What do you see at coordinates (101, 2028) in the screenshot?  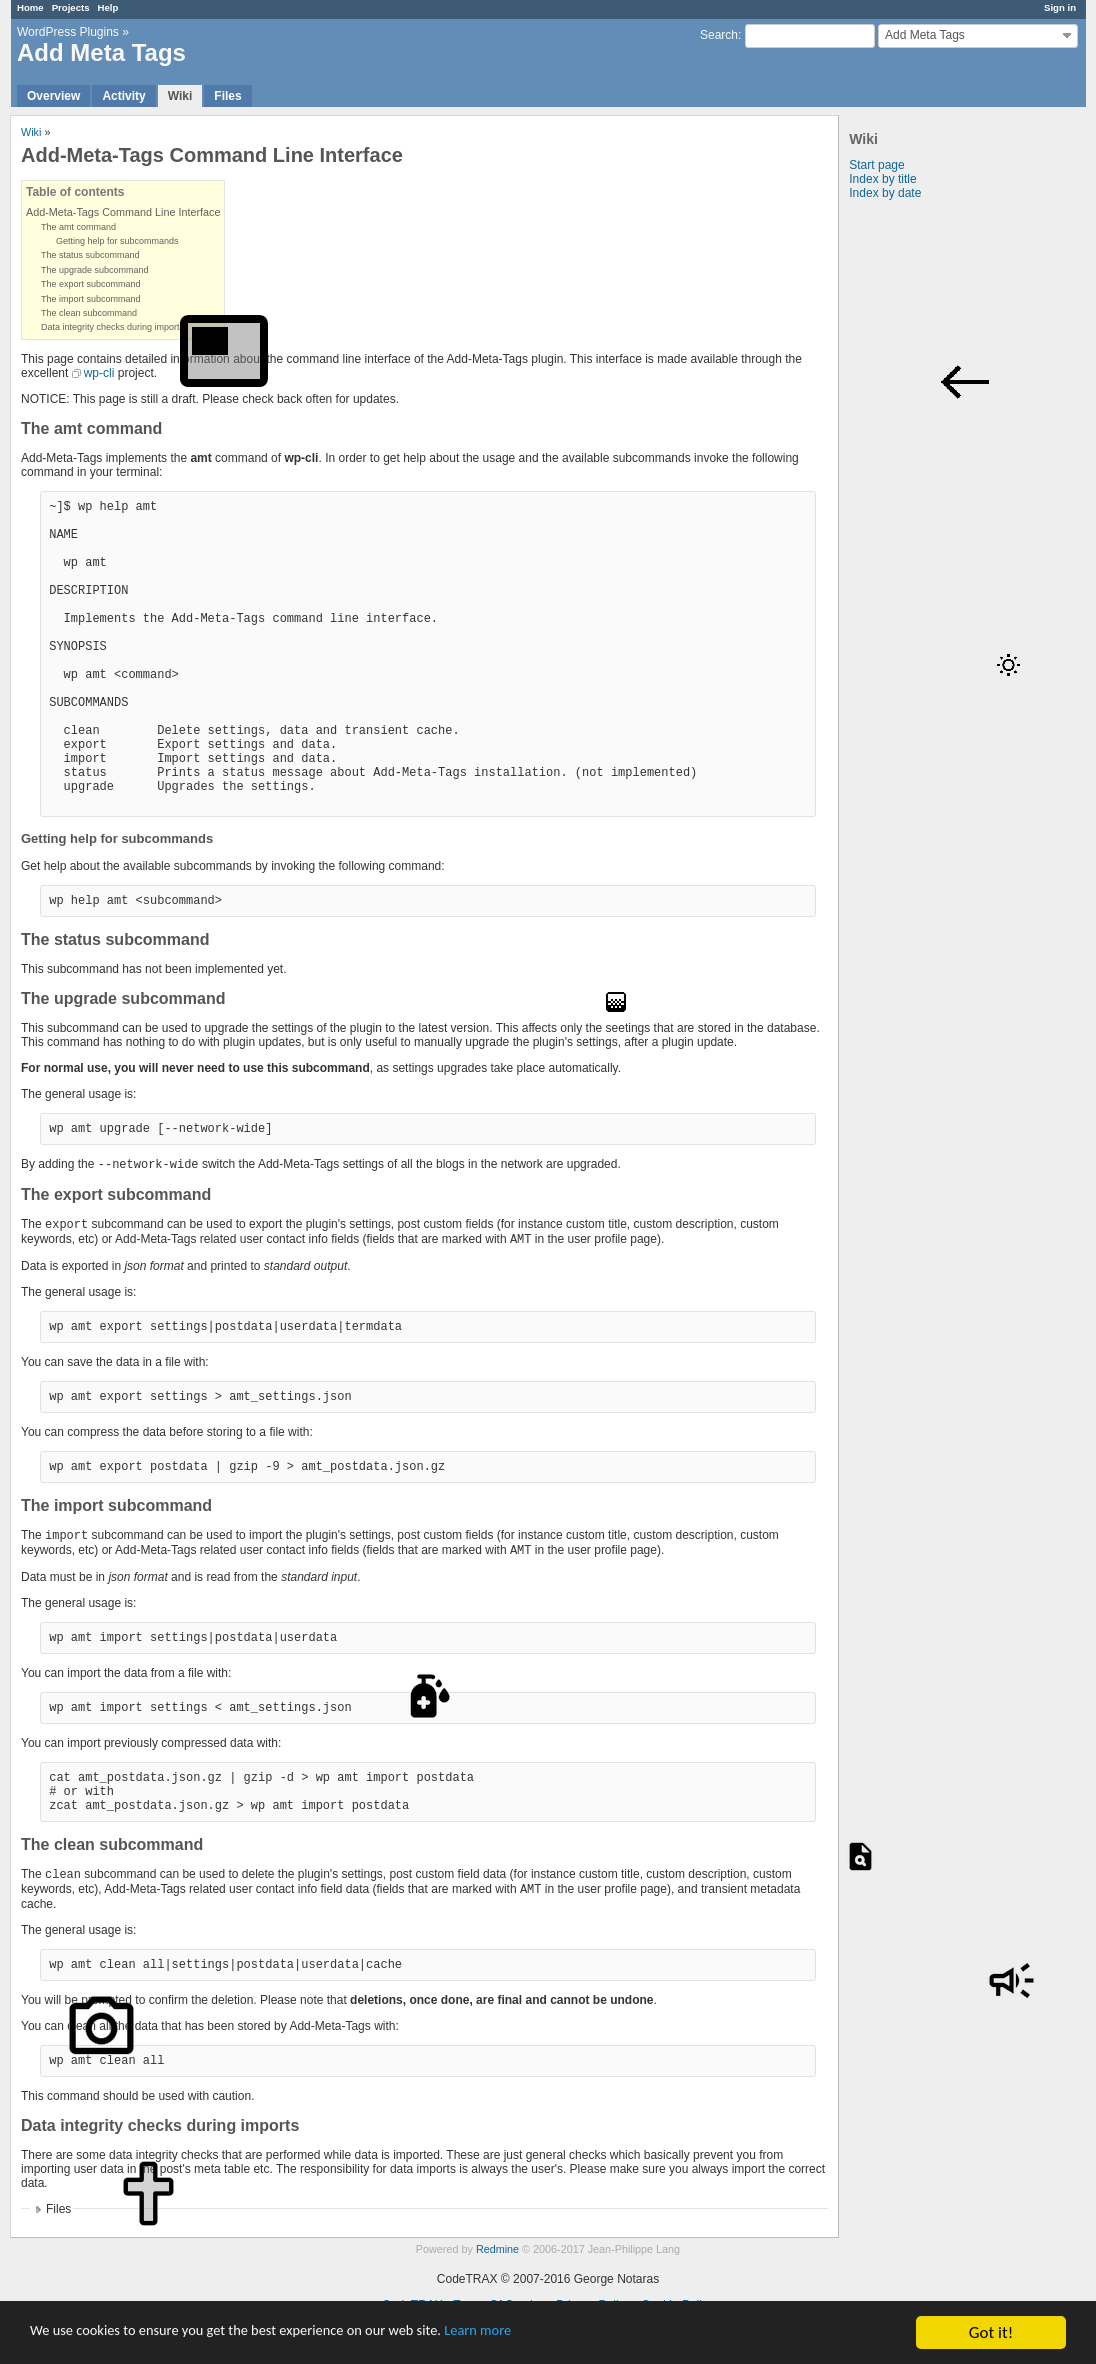 I see `take a photo` at bounding box center [101, 2028].